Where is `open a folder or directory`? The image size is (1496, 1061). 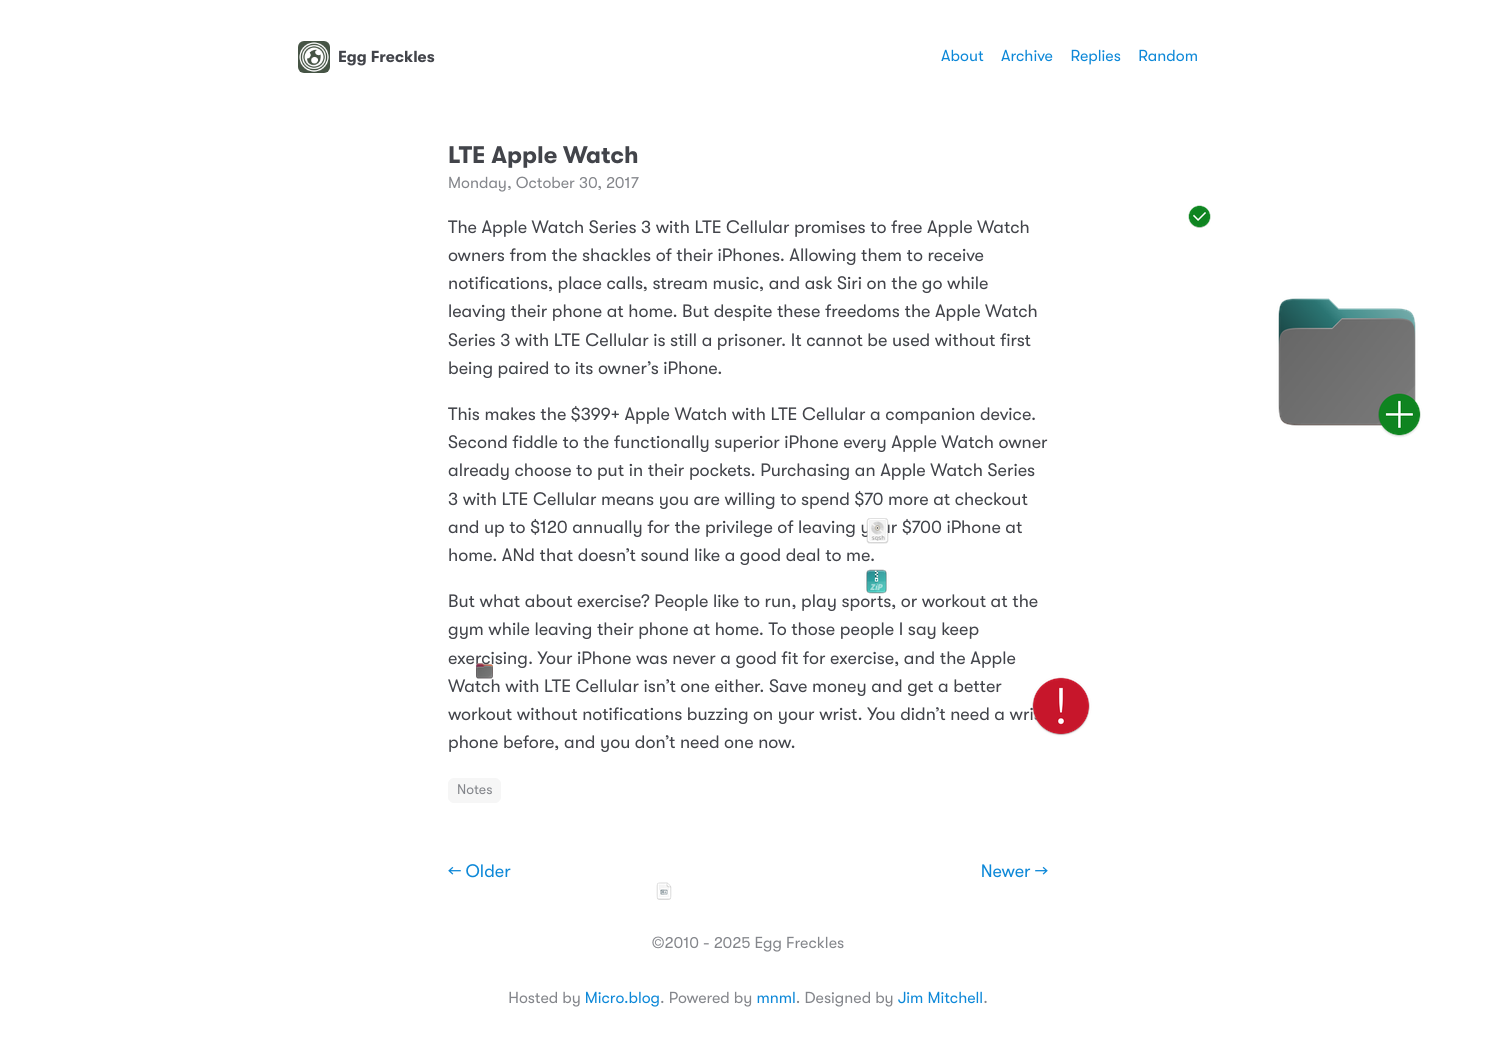 open a folder or directory is located at coordinates (484, 670).